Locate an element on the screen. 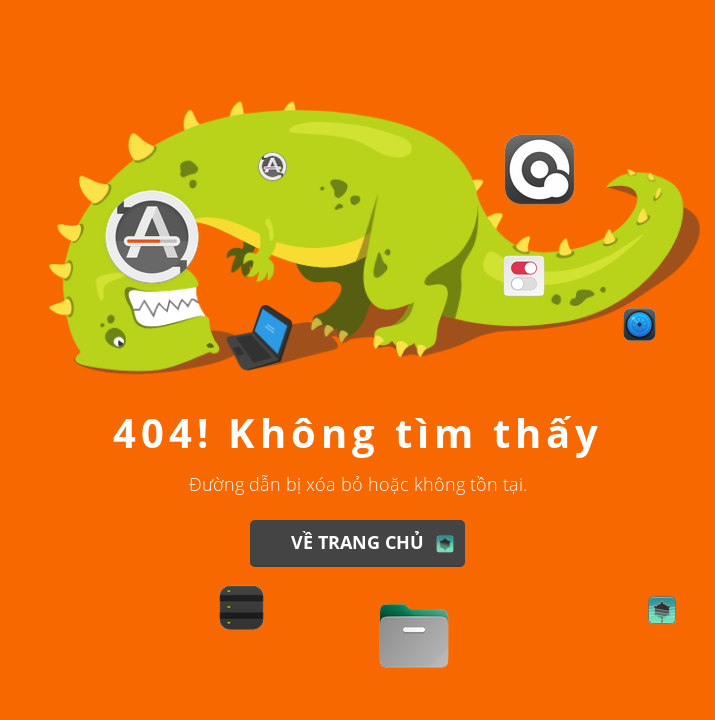  open the software updater application is located at coordinates (272, 166).